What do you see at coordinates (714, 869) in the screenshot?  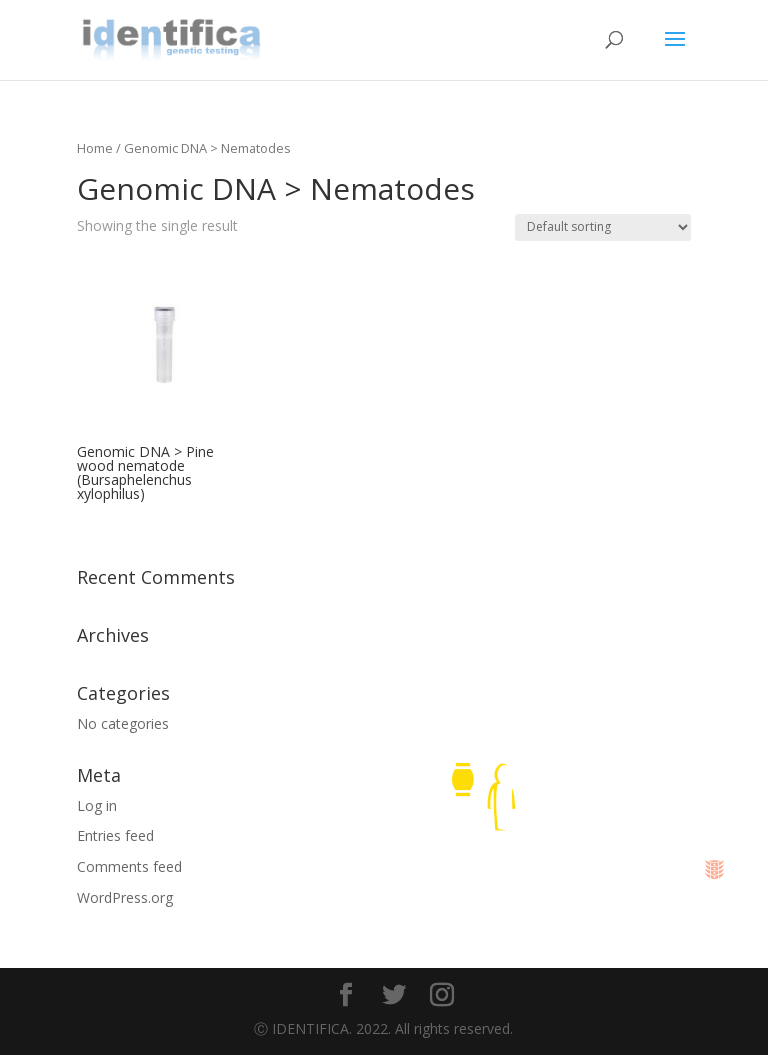 I see `server or database storage indicator` at bounding box center [714, 869].